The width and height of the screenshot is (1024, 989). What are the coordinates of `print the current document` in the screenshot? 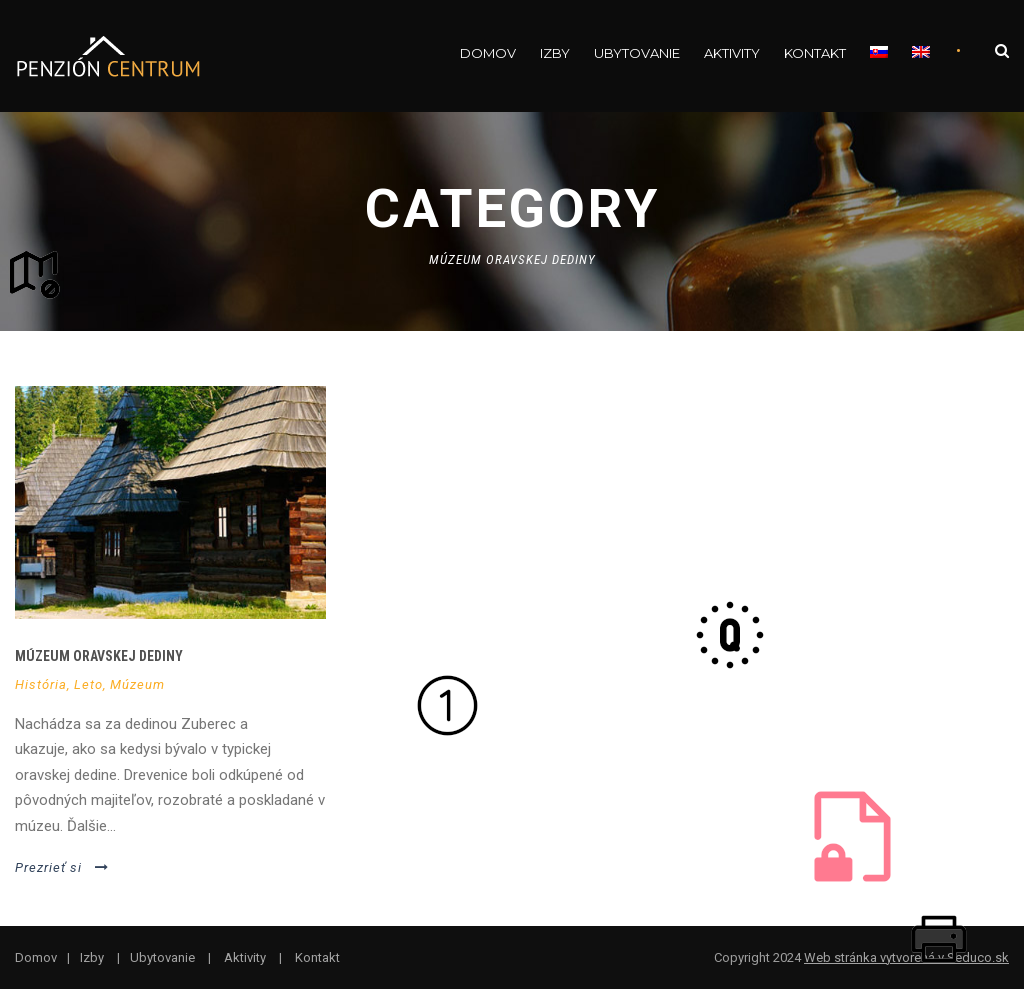 It's located at (939, 939).